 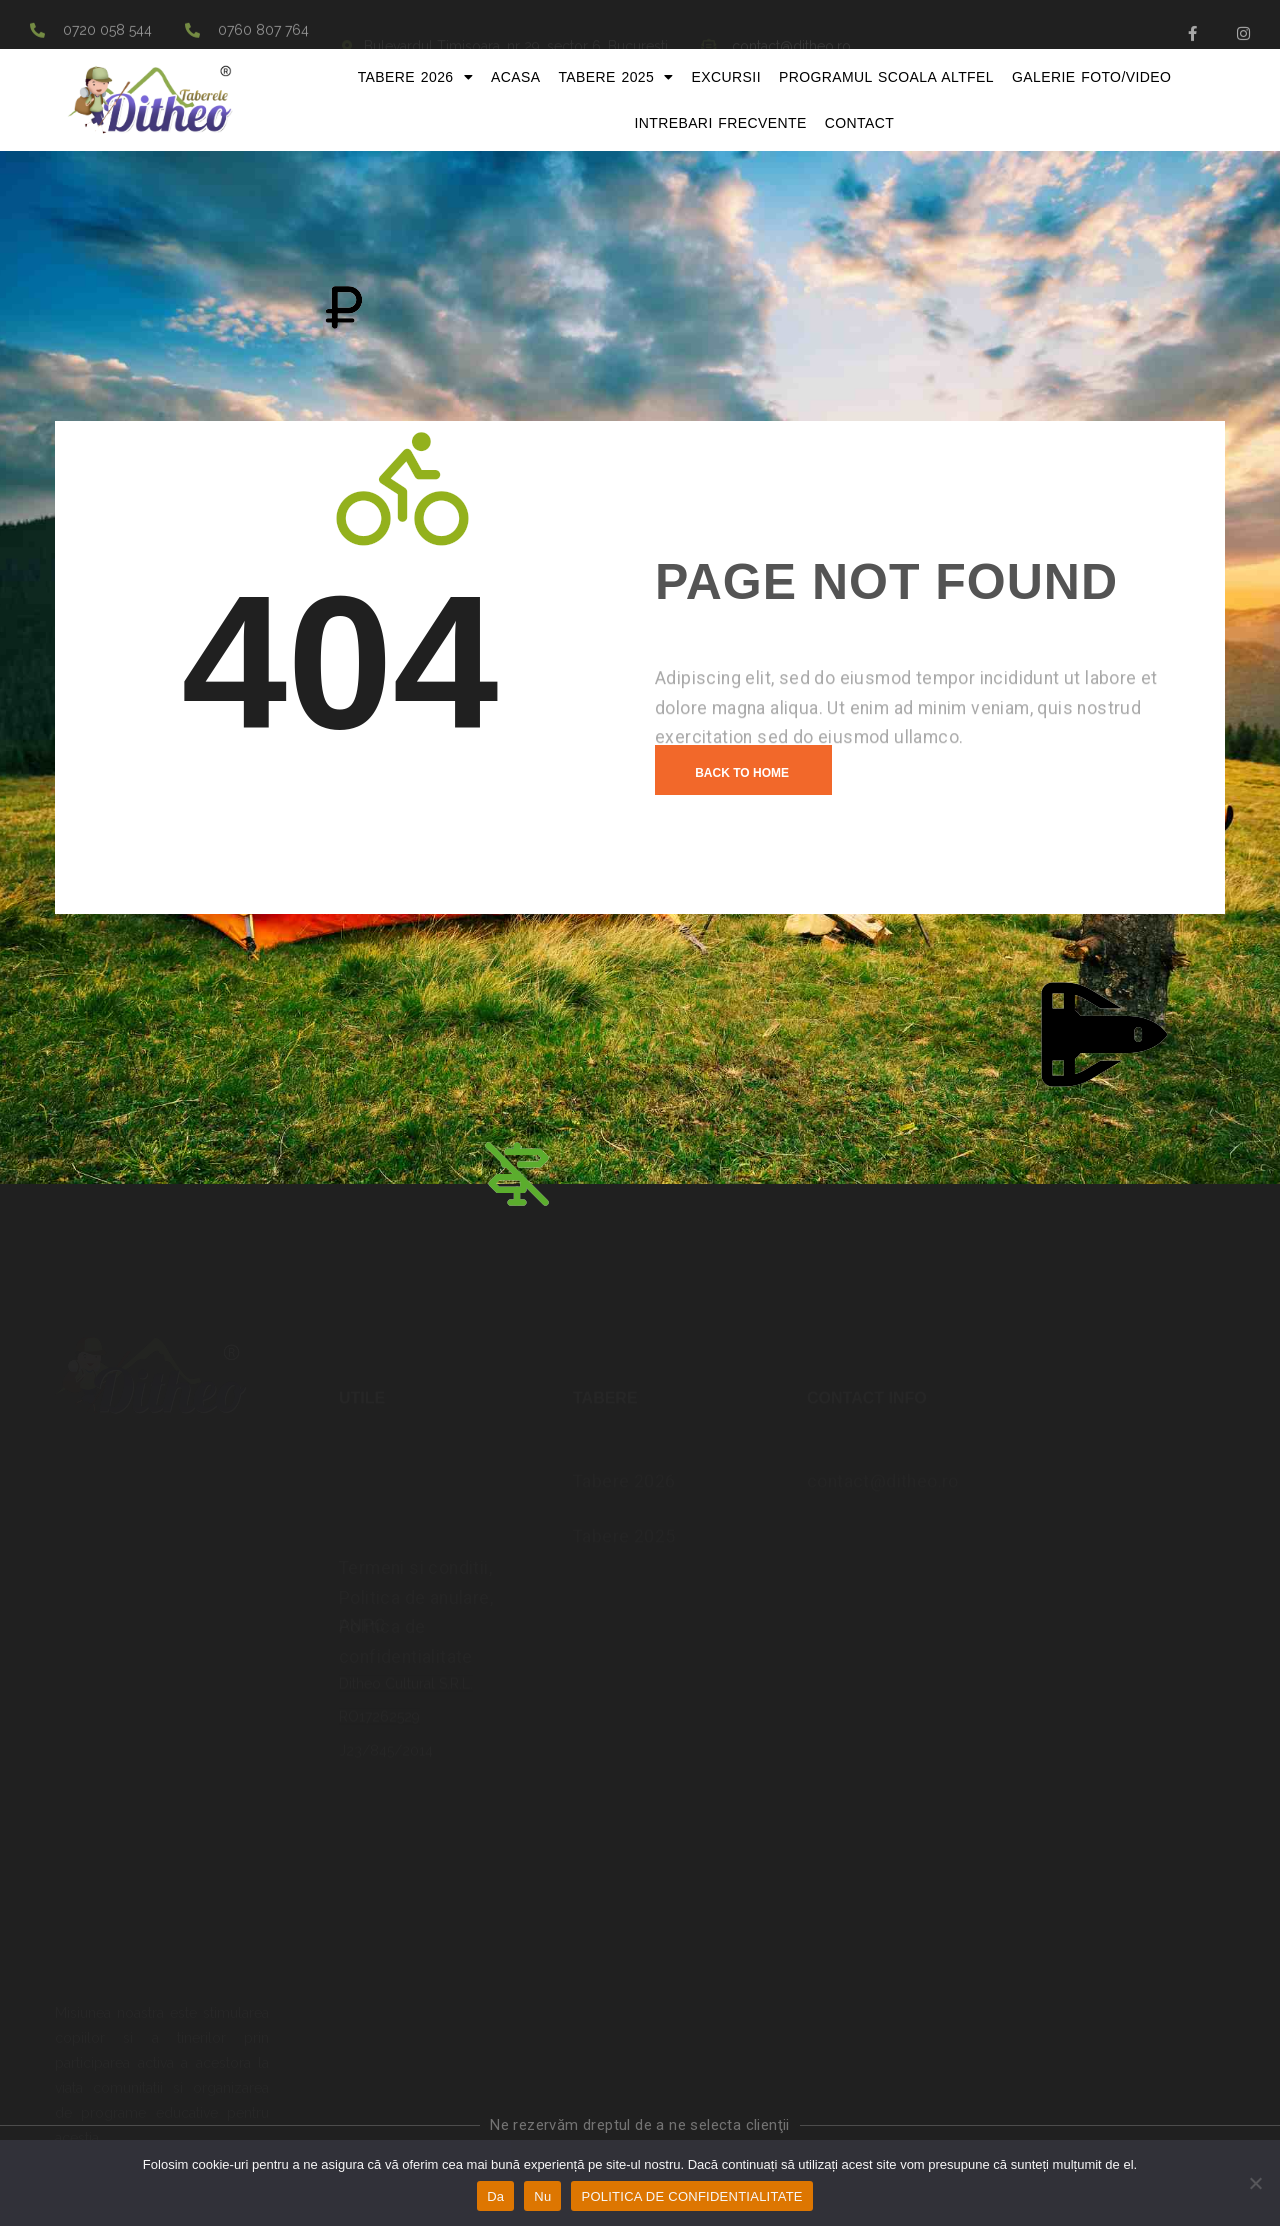 What do you see at coordinates (517, 1174) in the screenshot?
I see `directions or navigation unavailable` at bounding box center [517, 1174].